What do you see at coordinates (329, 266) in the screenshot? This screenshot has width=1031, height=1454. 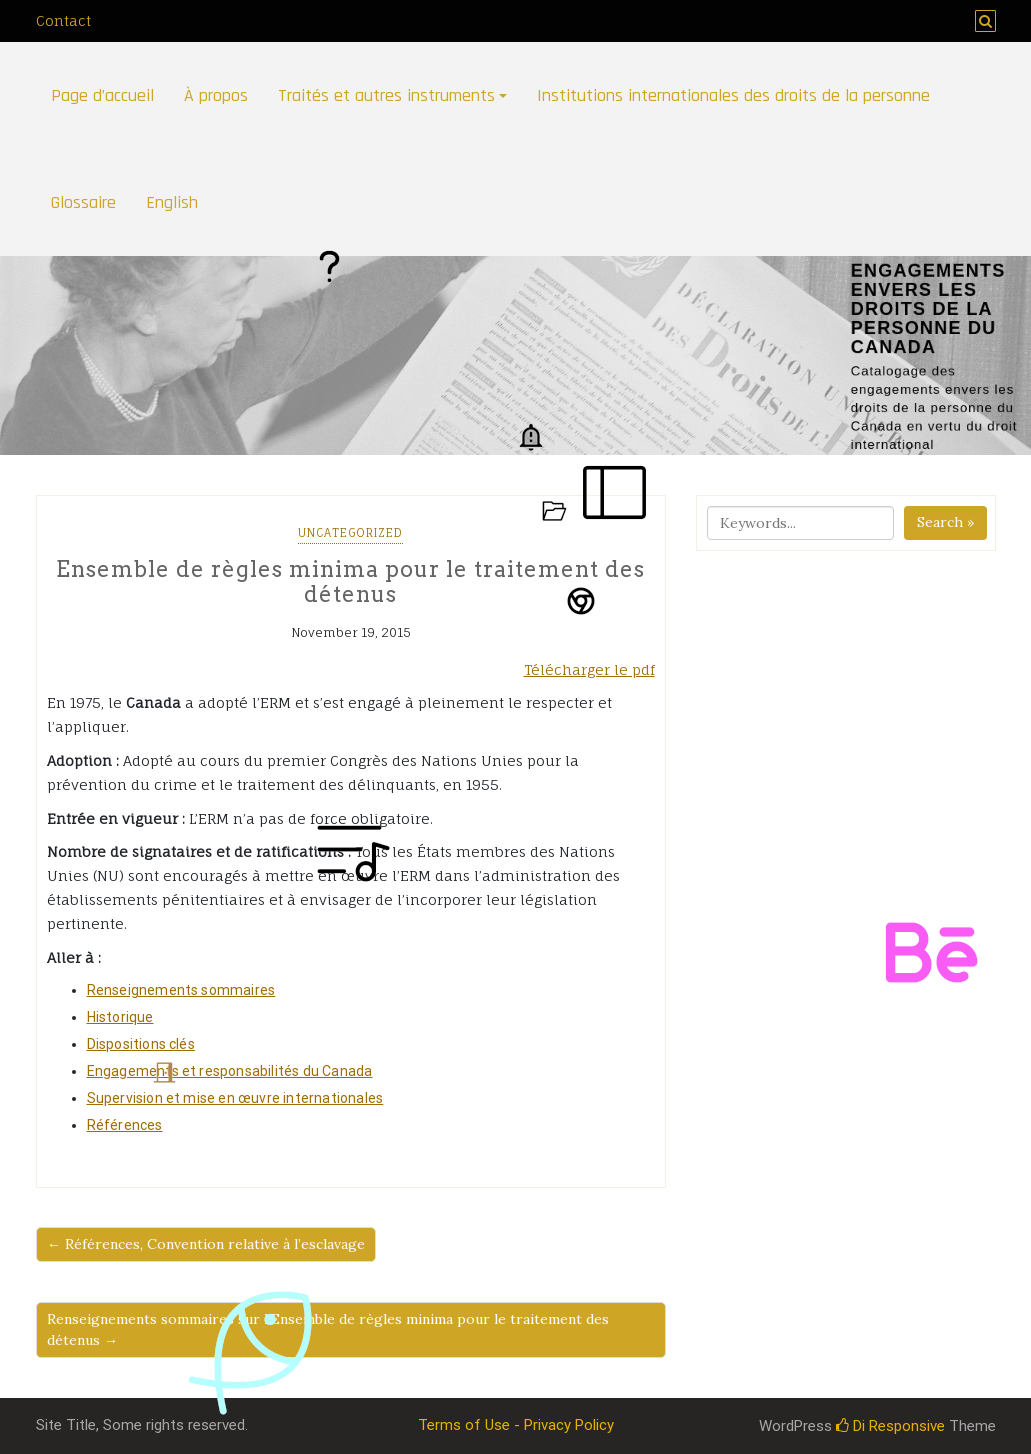 I see `access help or support` at bounding box center [329, 266].